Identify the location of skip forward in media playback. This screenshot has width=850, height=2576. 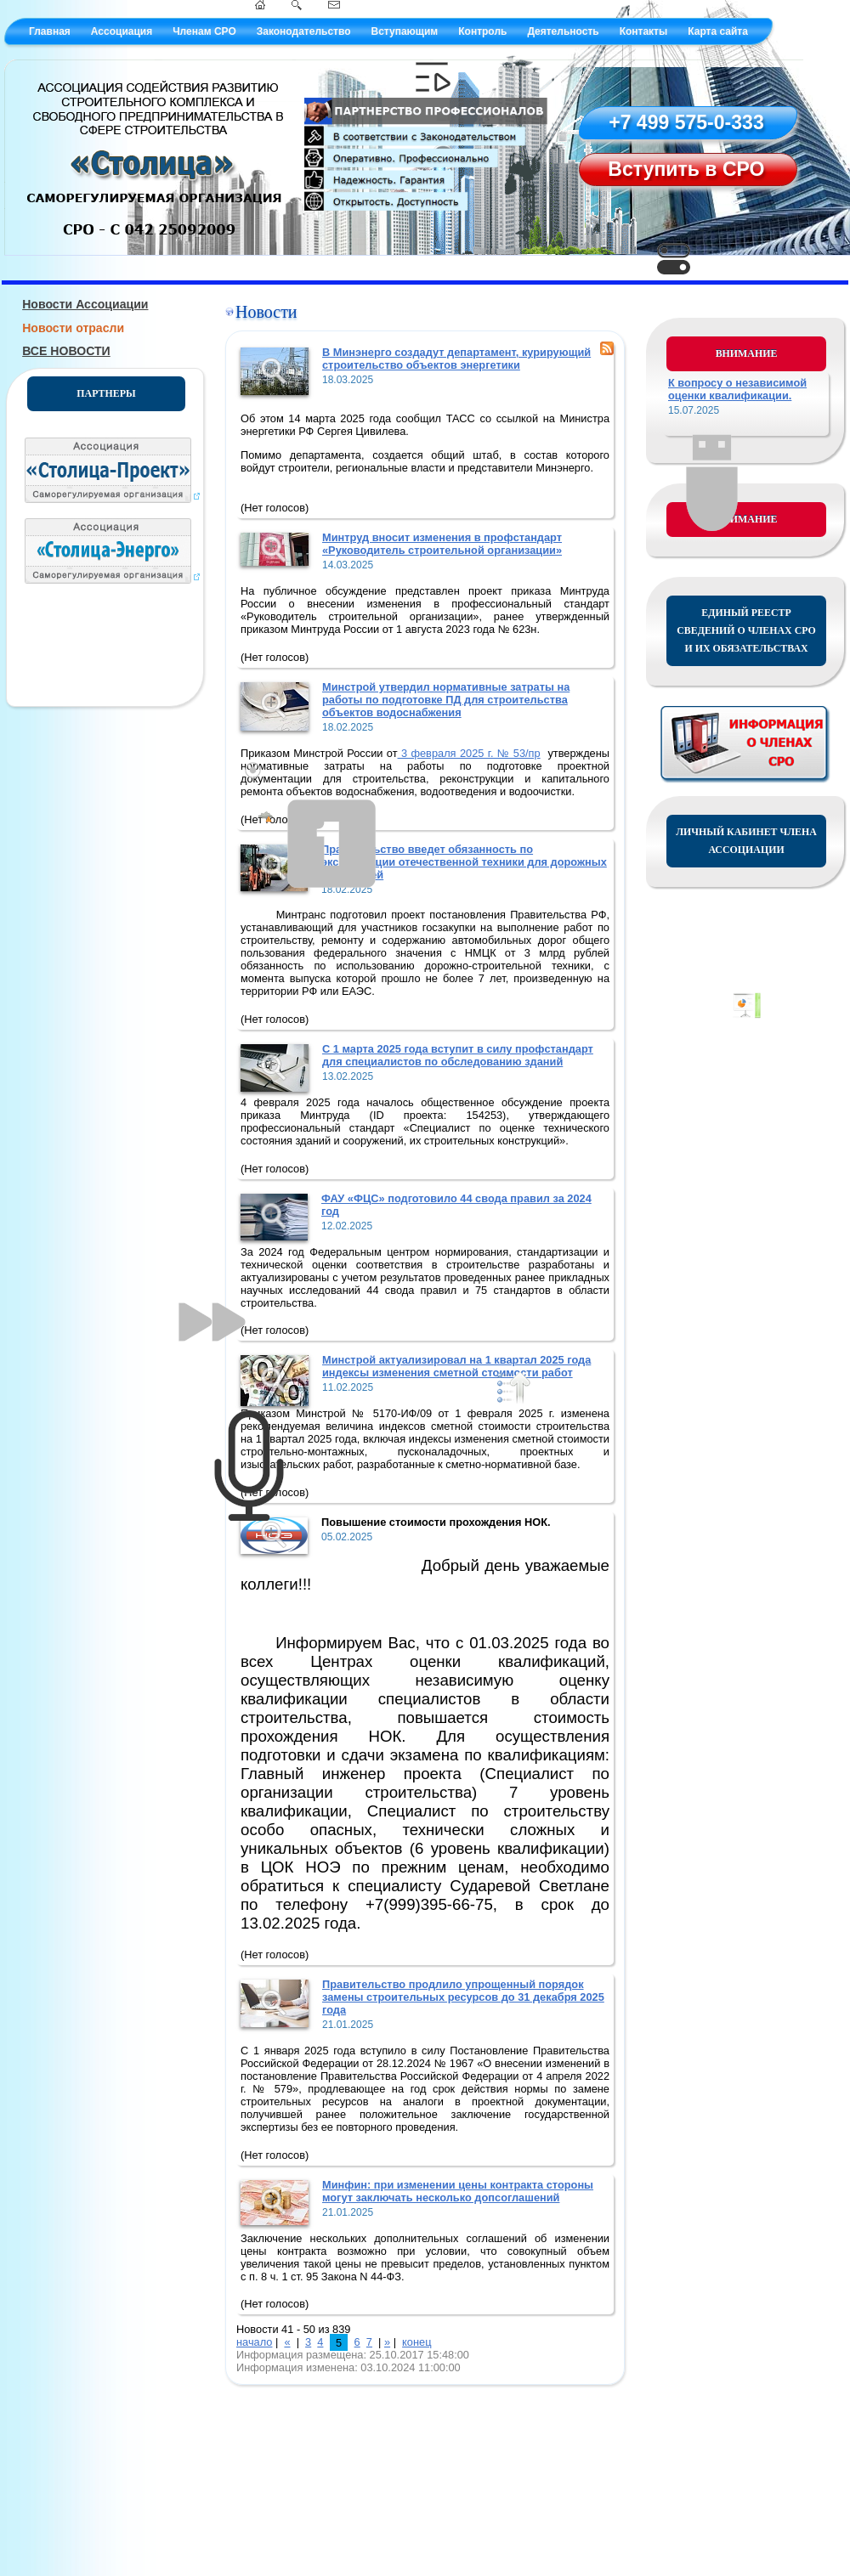
(212, 1322).